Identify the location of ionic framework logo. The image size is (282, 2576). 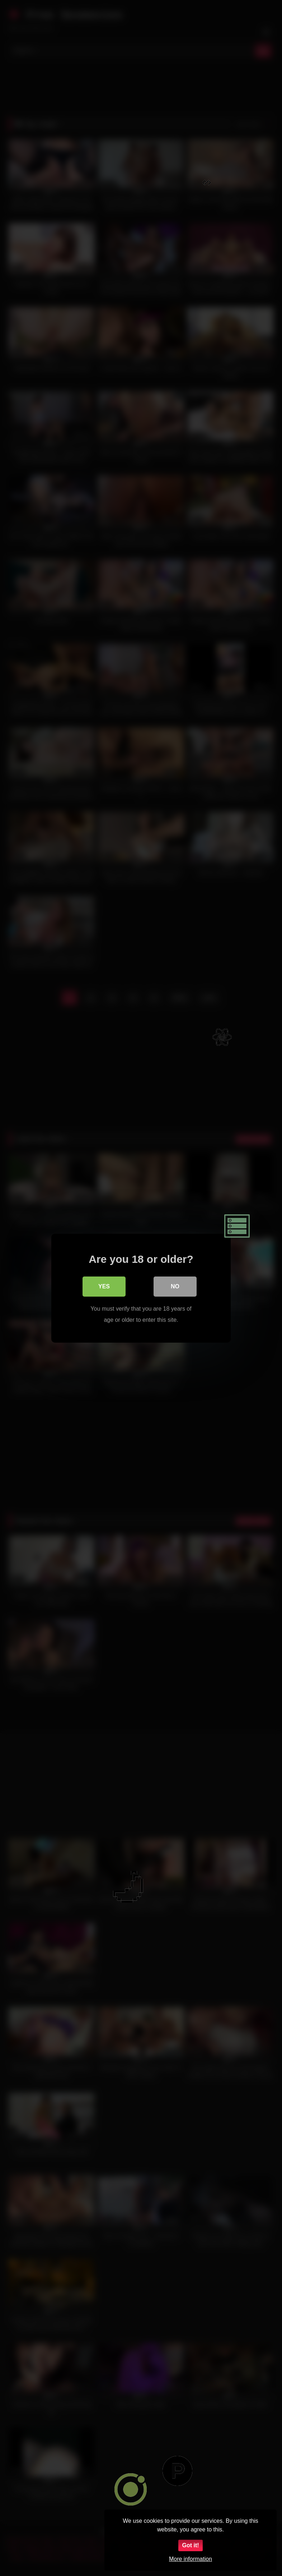
(131, 2489).